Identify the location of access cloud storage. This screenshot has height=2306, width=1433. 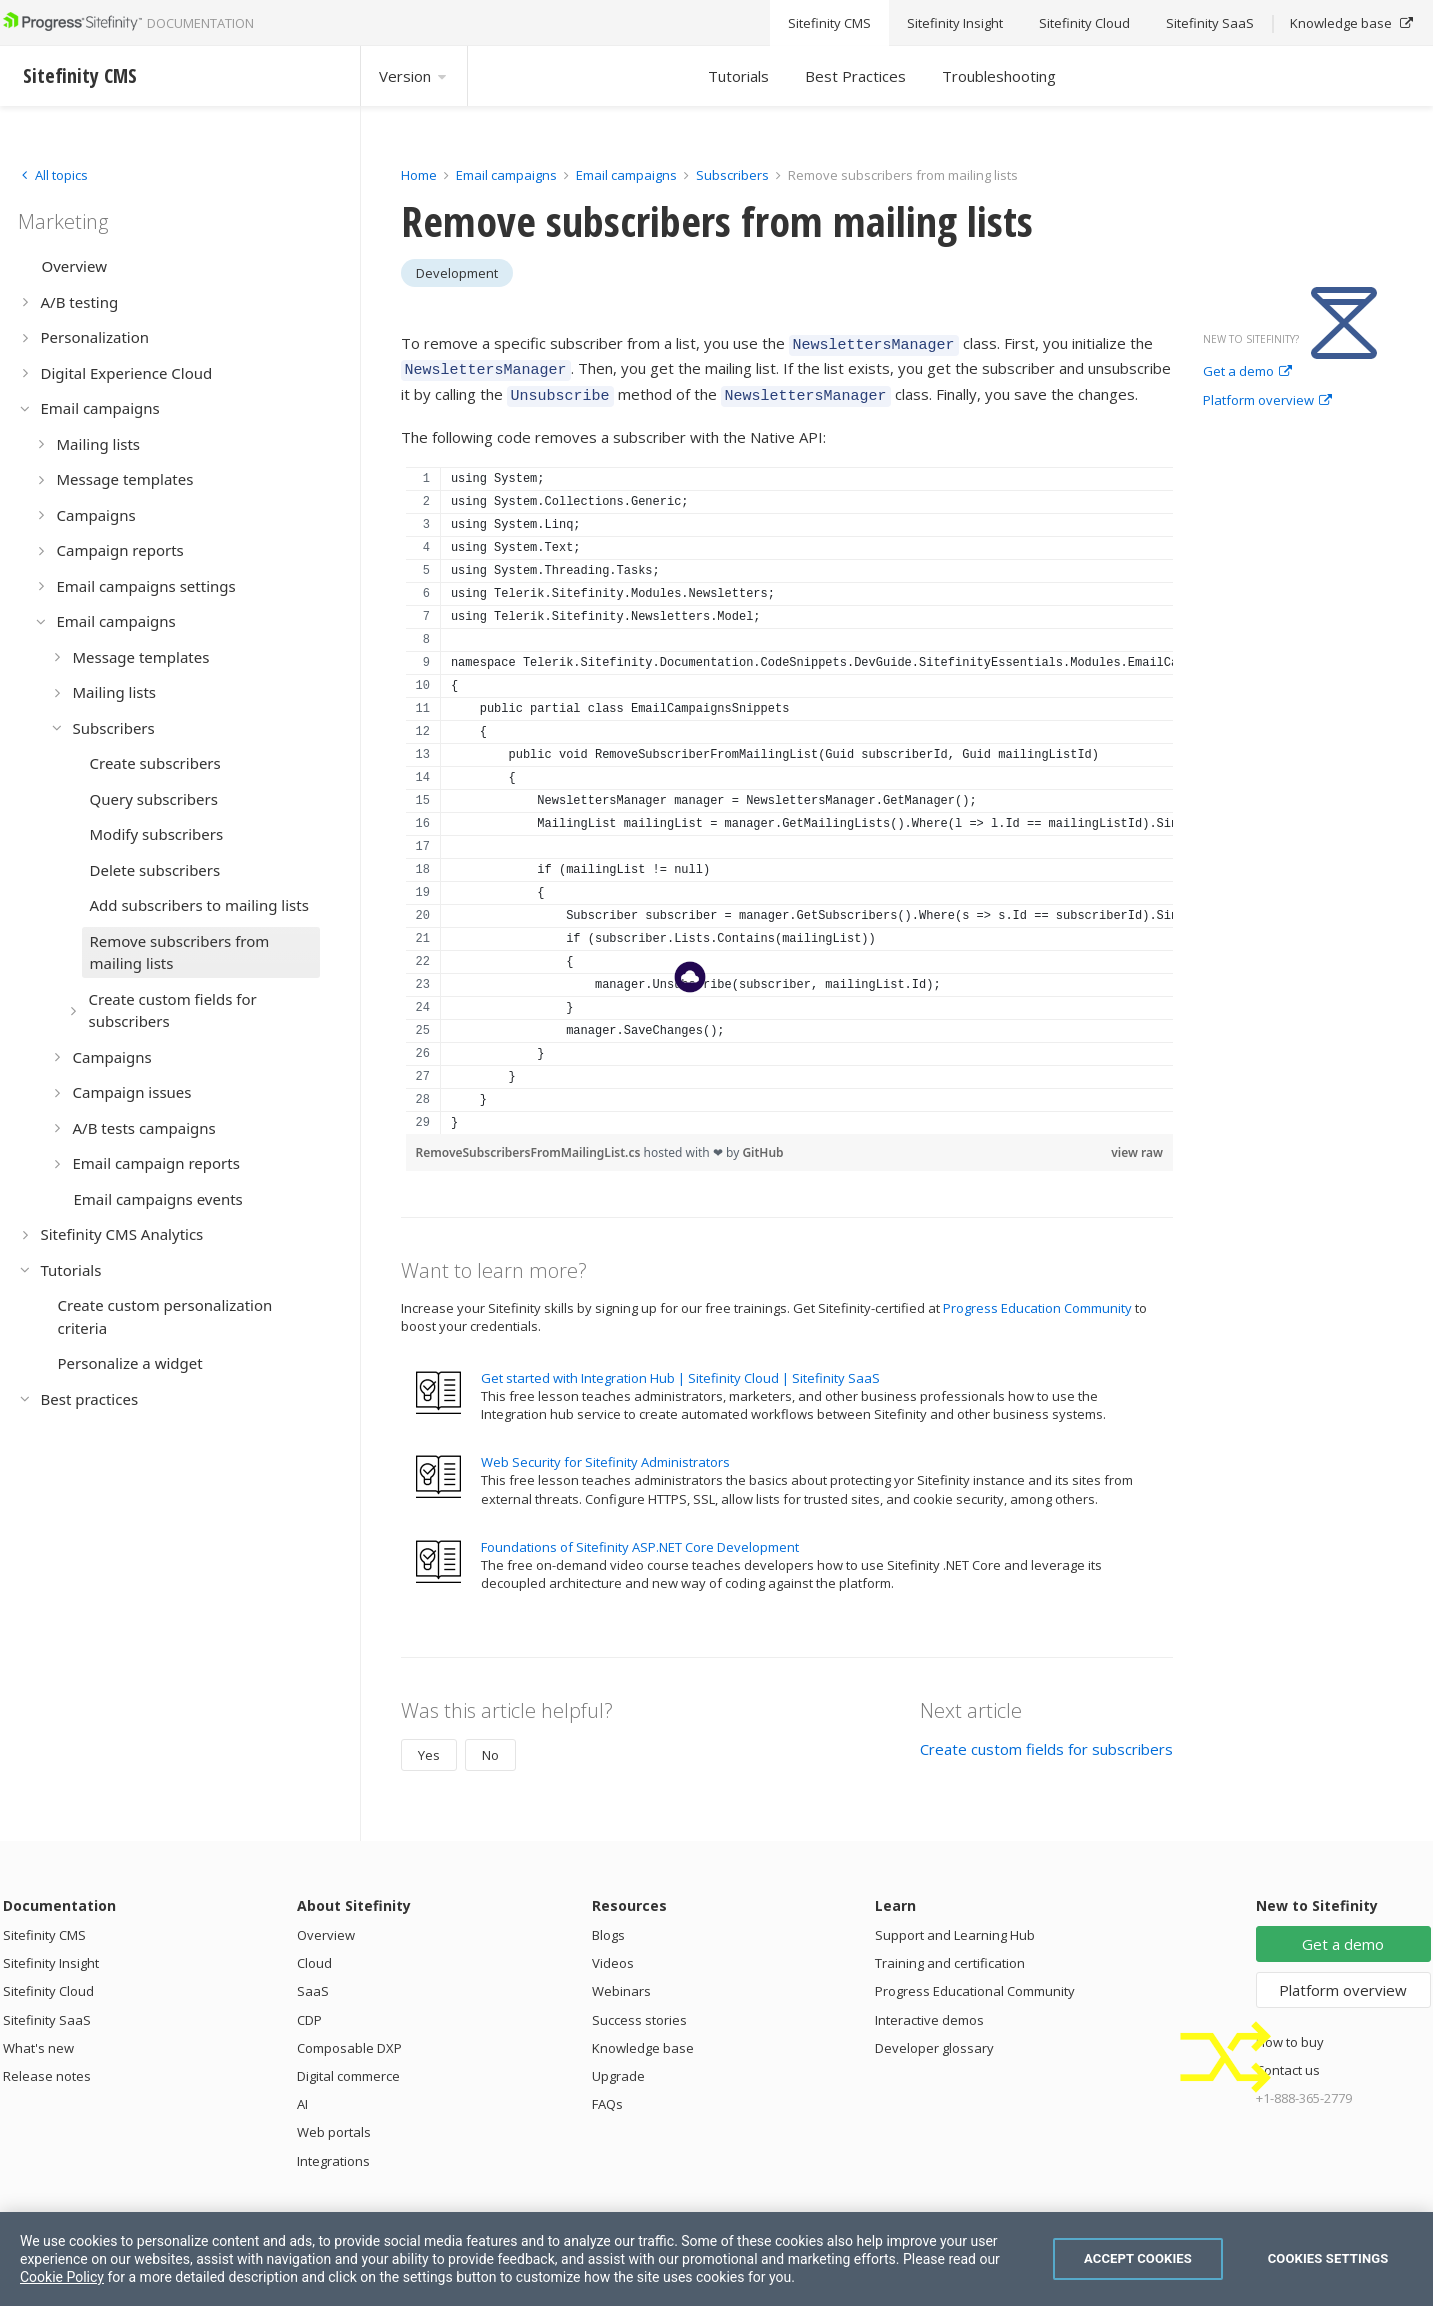
(690, 977).